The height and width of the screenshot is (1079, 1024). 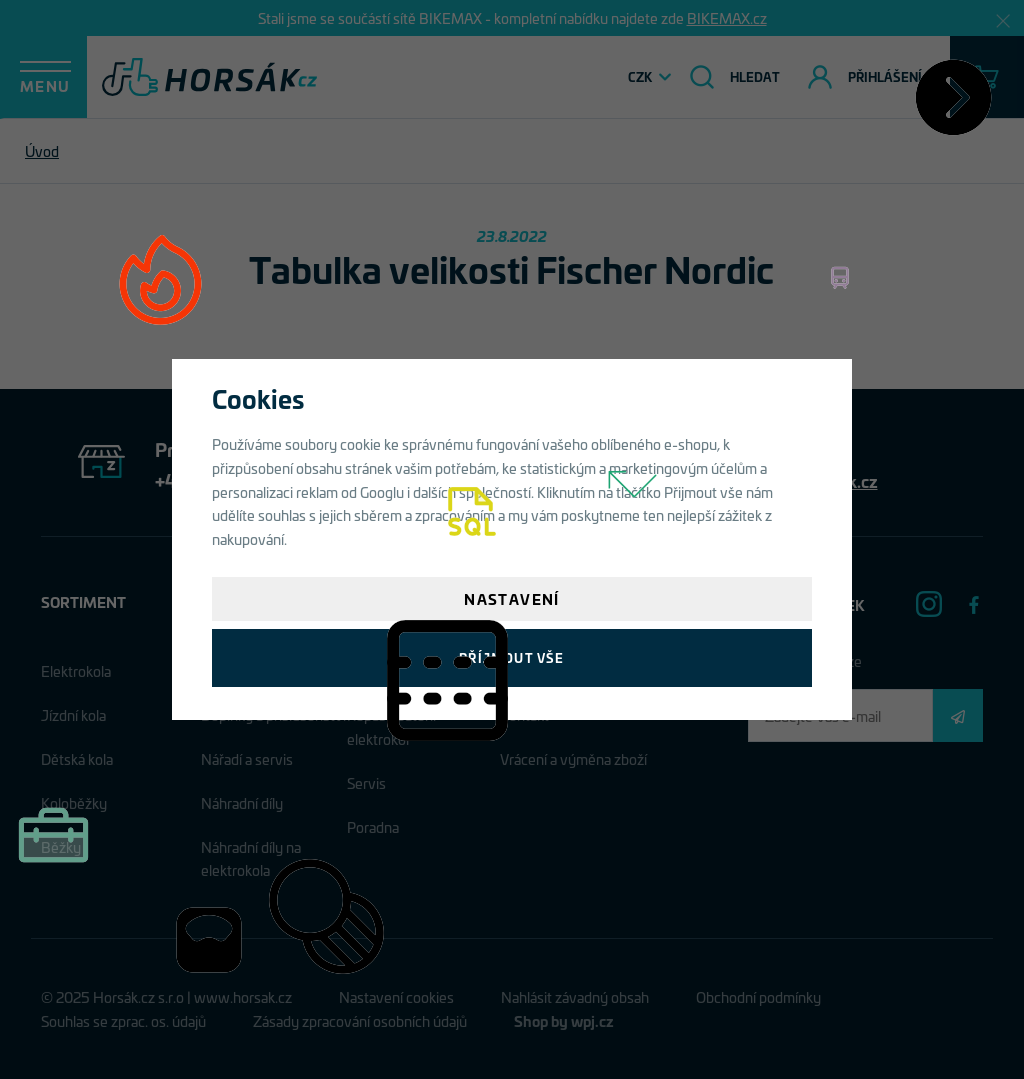 I want to click on access tools and settings, so click(x=53, y=837).